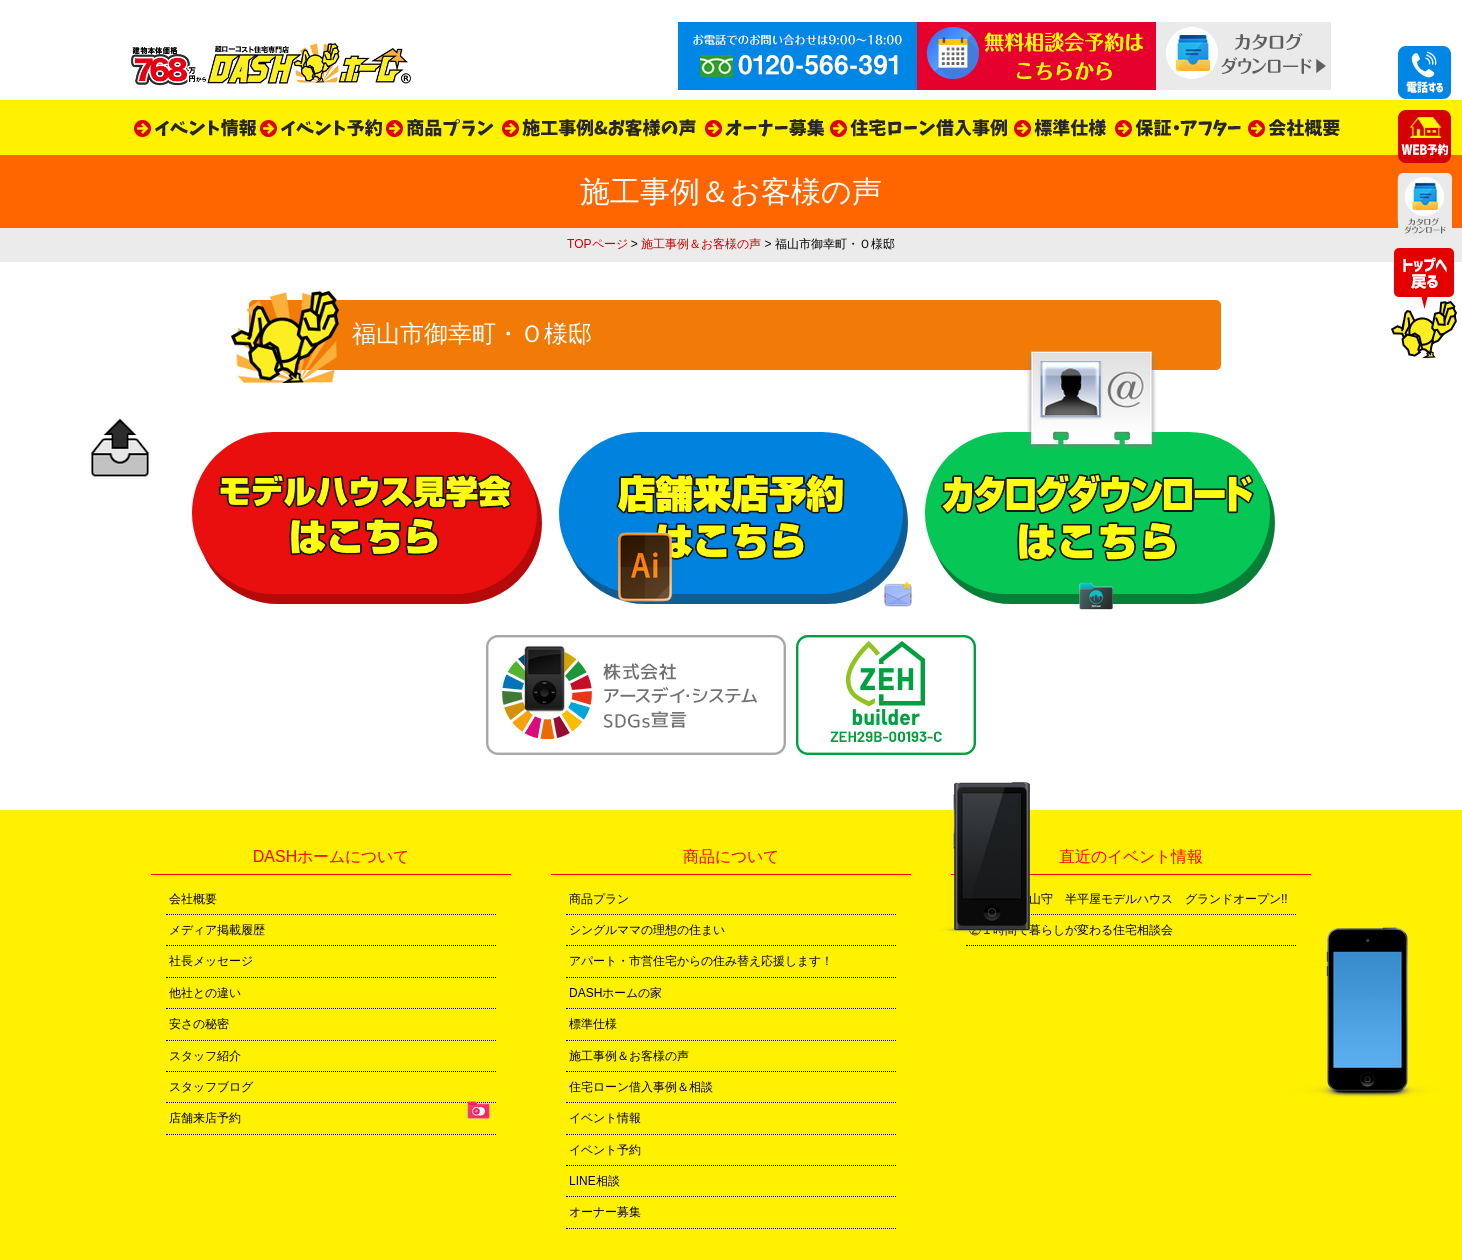 The height and width of the screenshot is (1260, 1462). Describe the element at coordinates (898, 595) in the screenshot. I see `mark email as unread` at that location.